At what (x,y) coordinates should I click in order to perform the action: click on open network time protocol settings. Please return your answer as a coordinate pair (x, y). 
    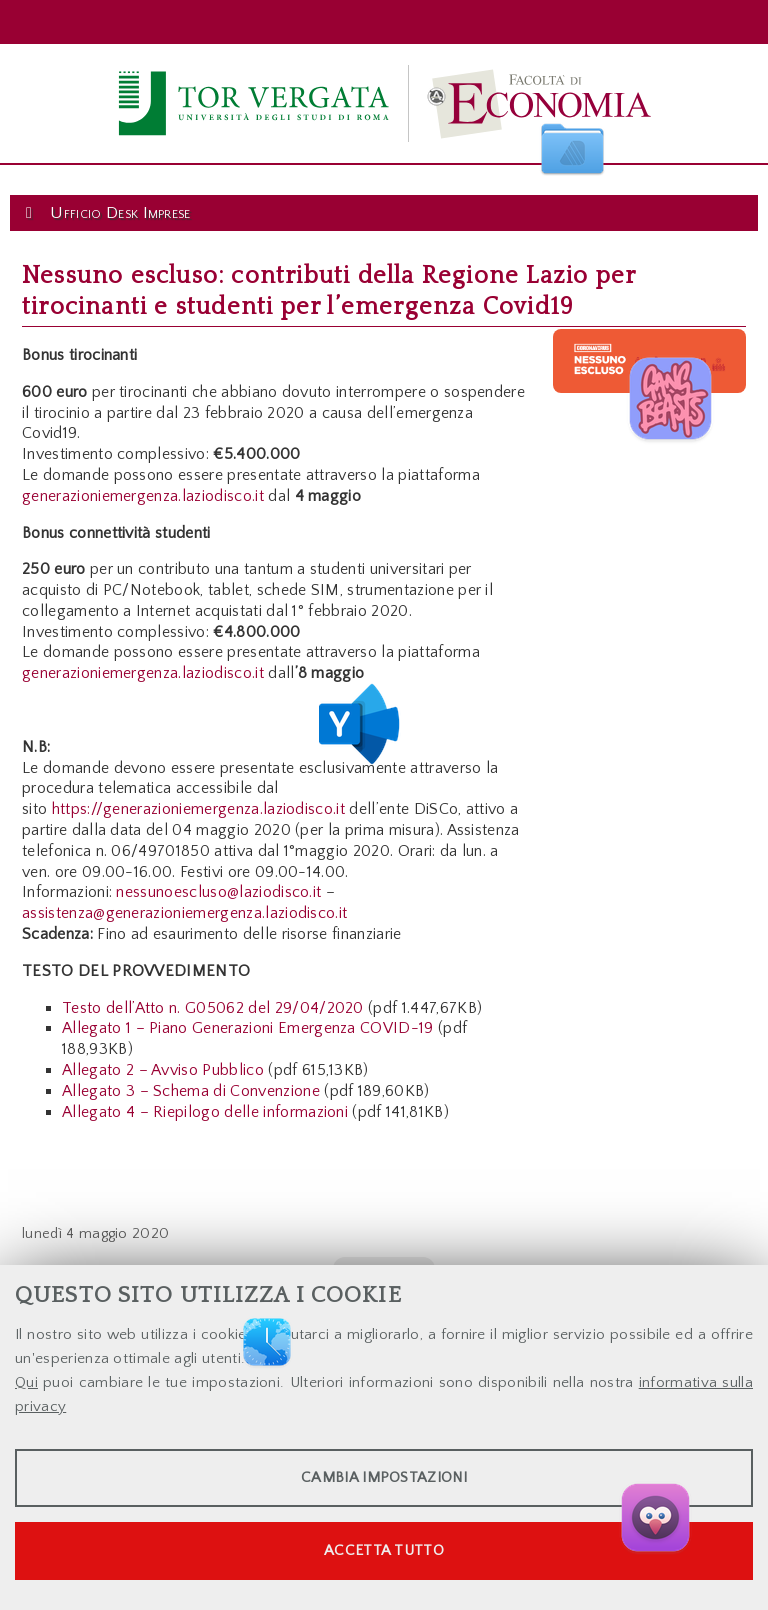
    Looking at the image, I should click on (267, 1342).